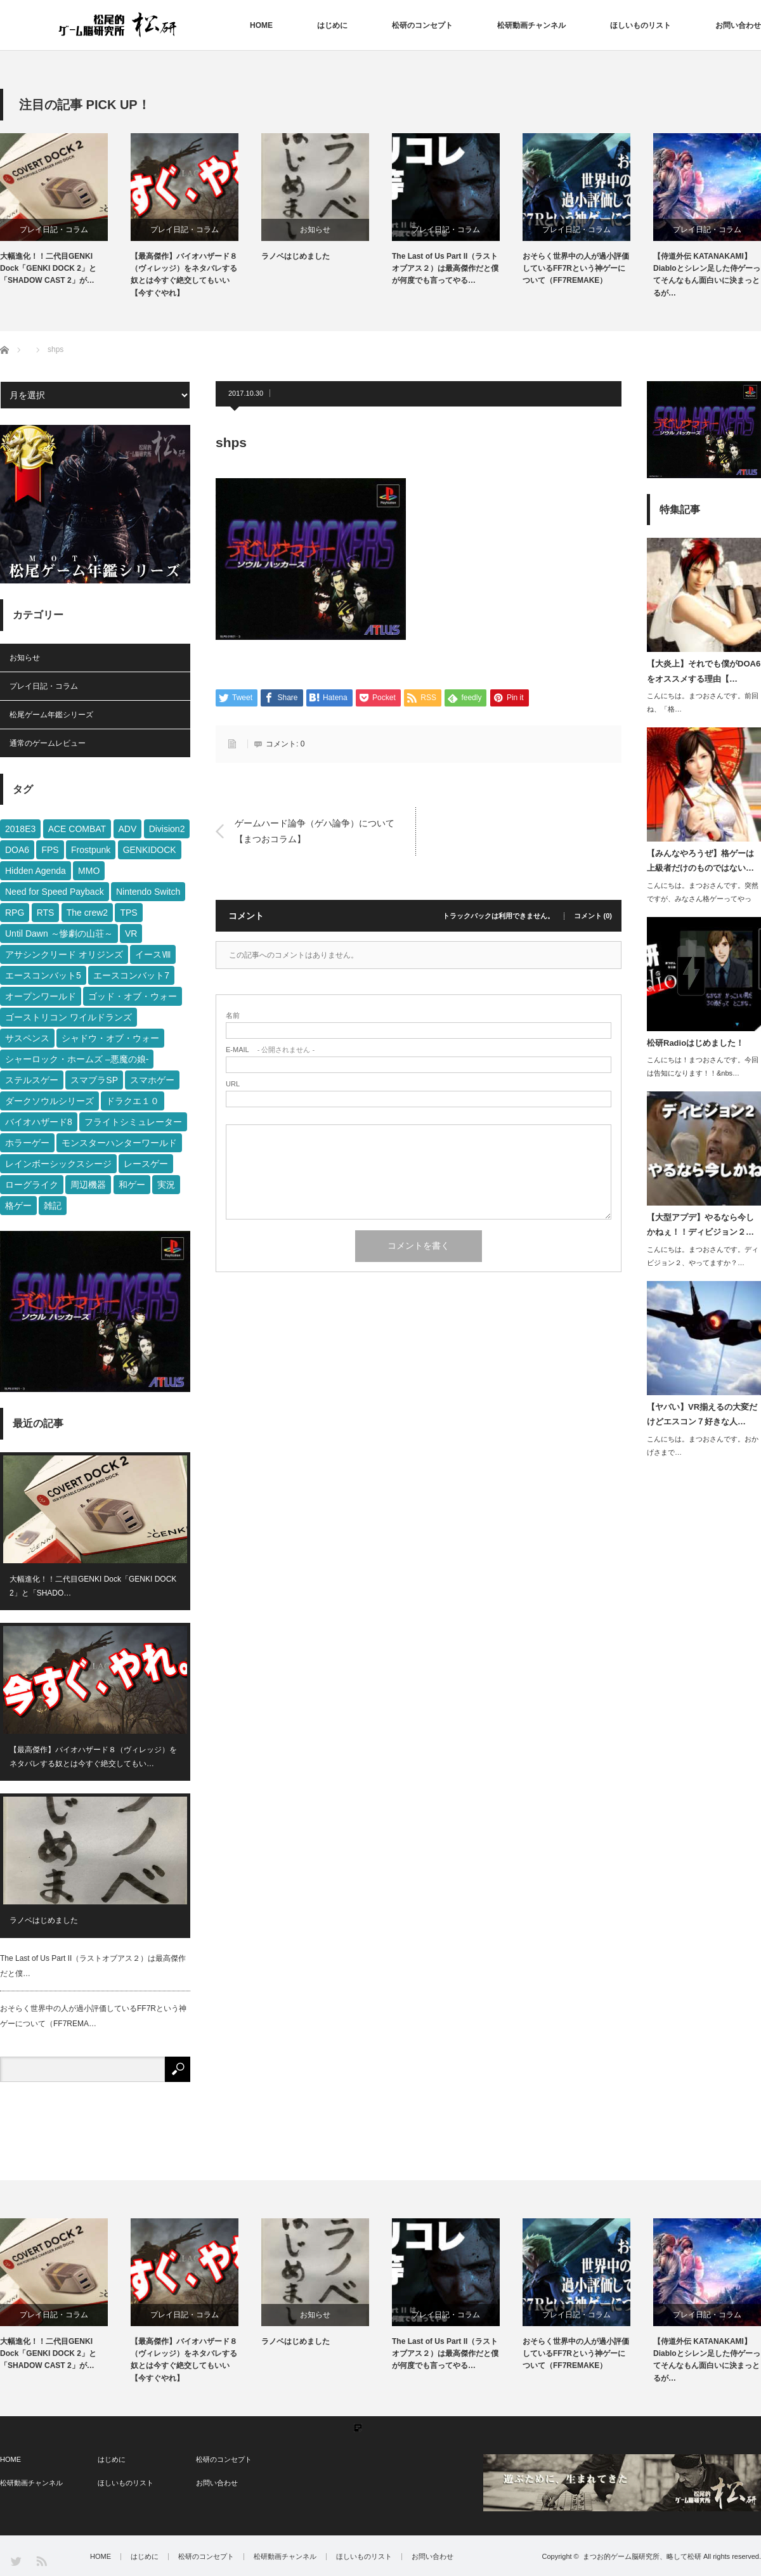  I want to click on create a new note, so click(358, 2428).